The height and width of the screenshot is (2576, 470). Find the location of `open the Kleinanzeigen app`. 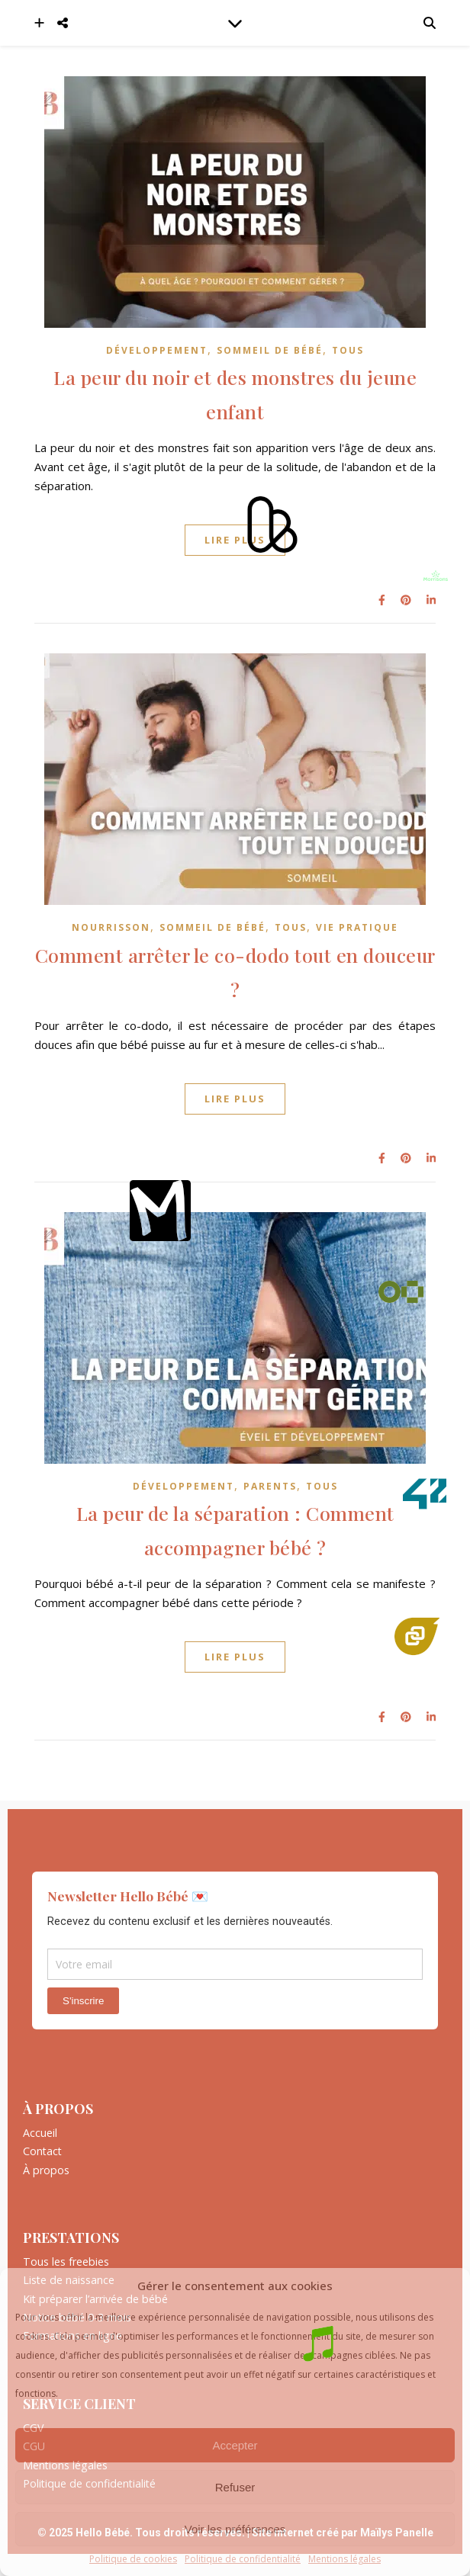

open the Kleinanzeigen app is located at coordinates (272, 525).